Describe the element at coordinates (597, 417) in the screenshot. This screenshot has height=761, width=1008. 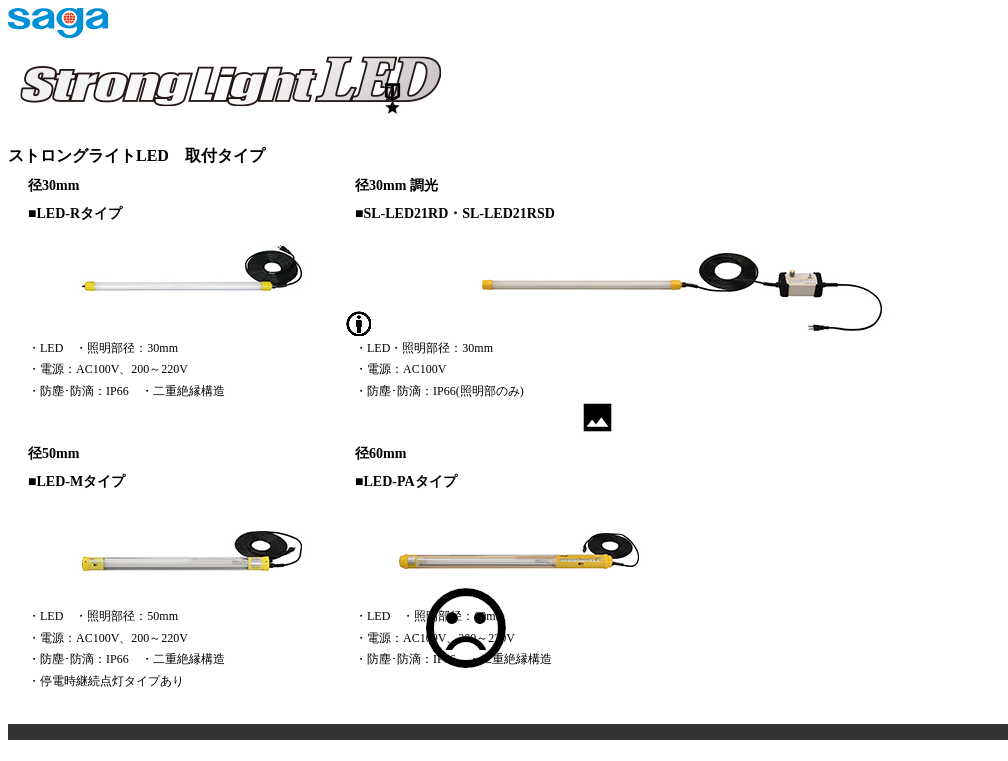
I see `view photos or images` at that location.